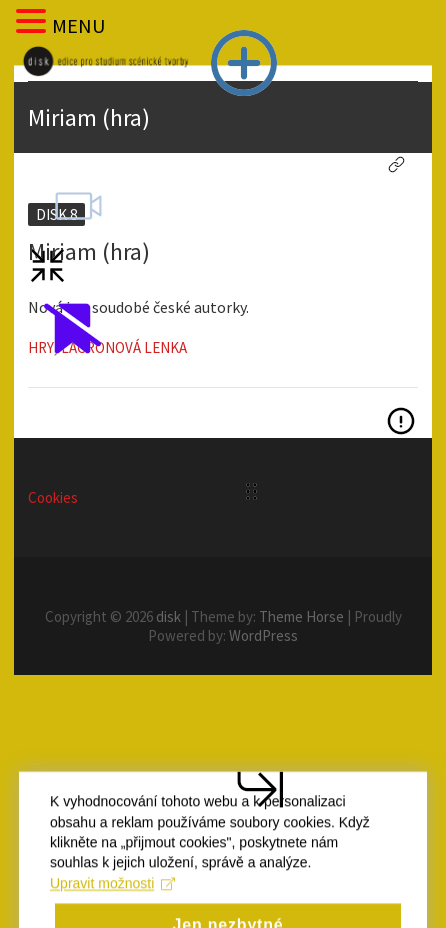  I want to click on start video recording, so click(77, 206).